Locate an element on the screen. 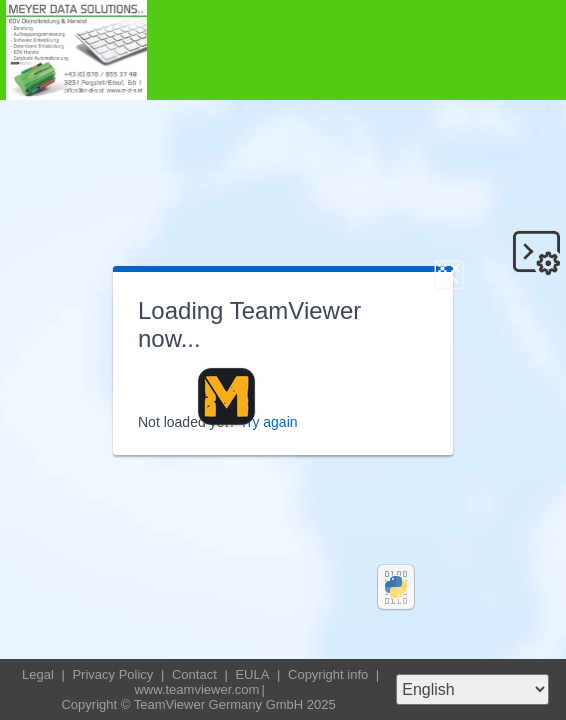  open terminal preferences is located at coordinates (536, 251).